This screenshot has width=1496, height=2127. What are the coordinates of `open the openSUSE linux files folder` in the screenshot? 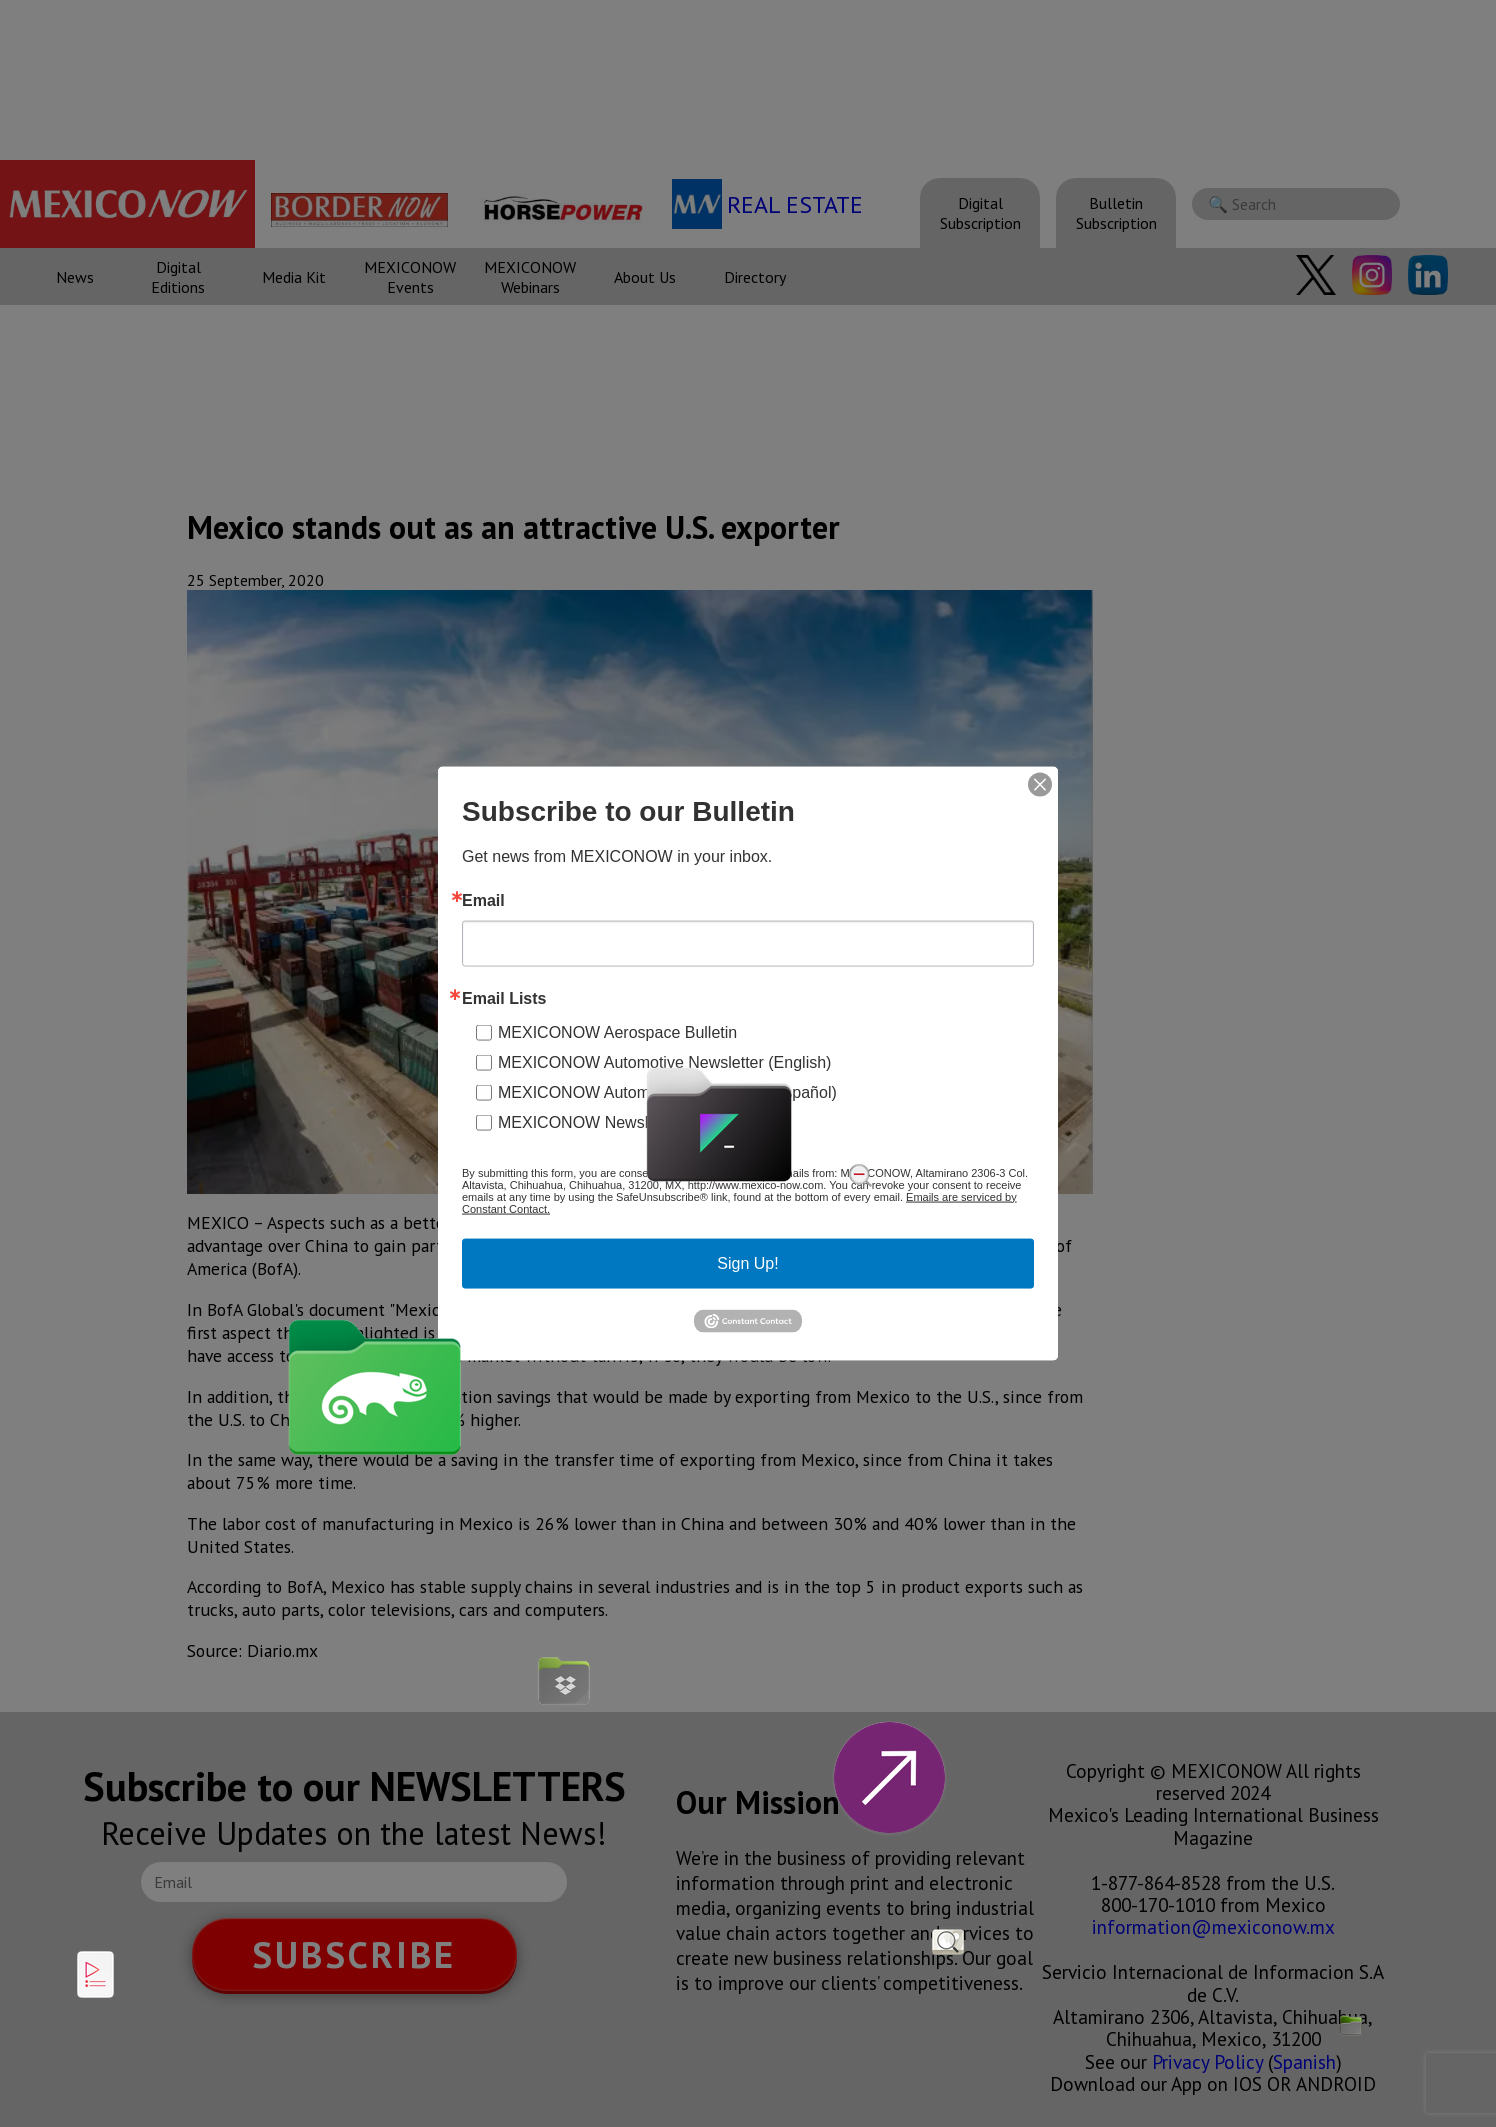 It's located at (374, 1392).